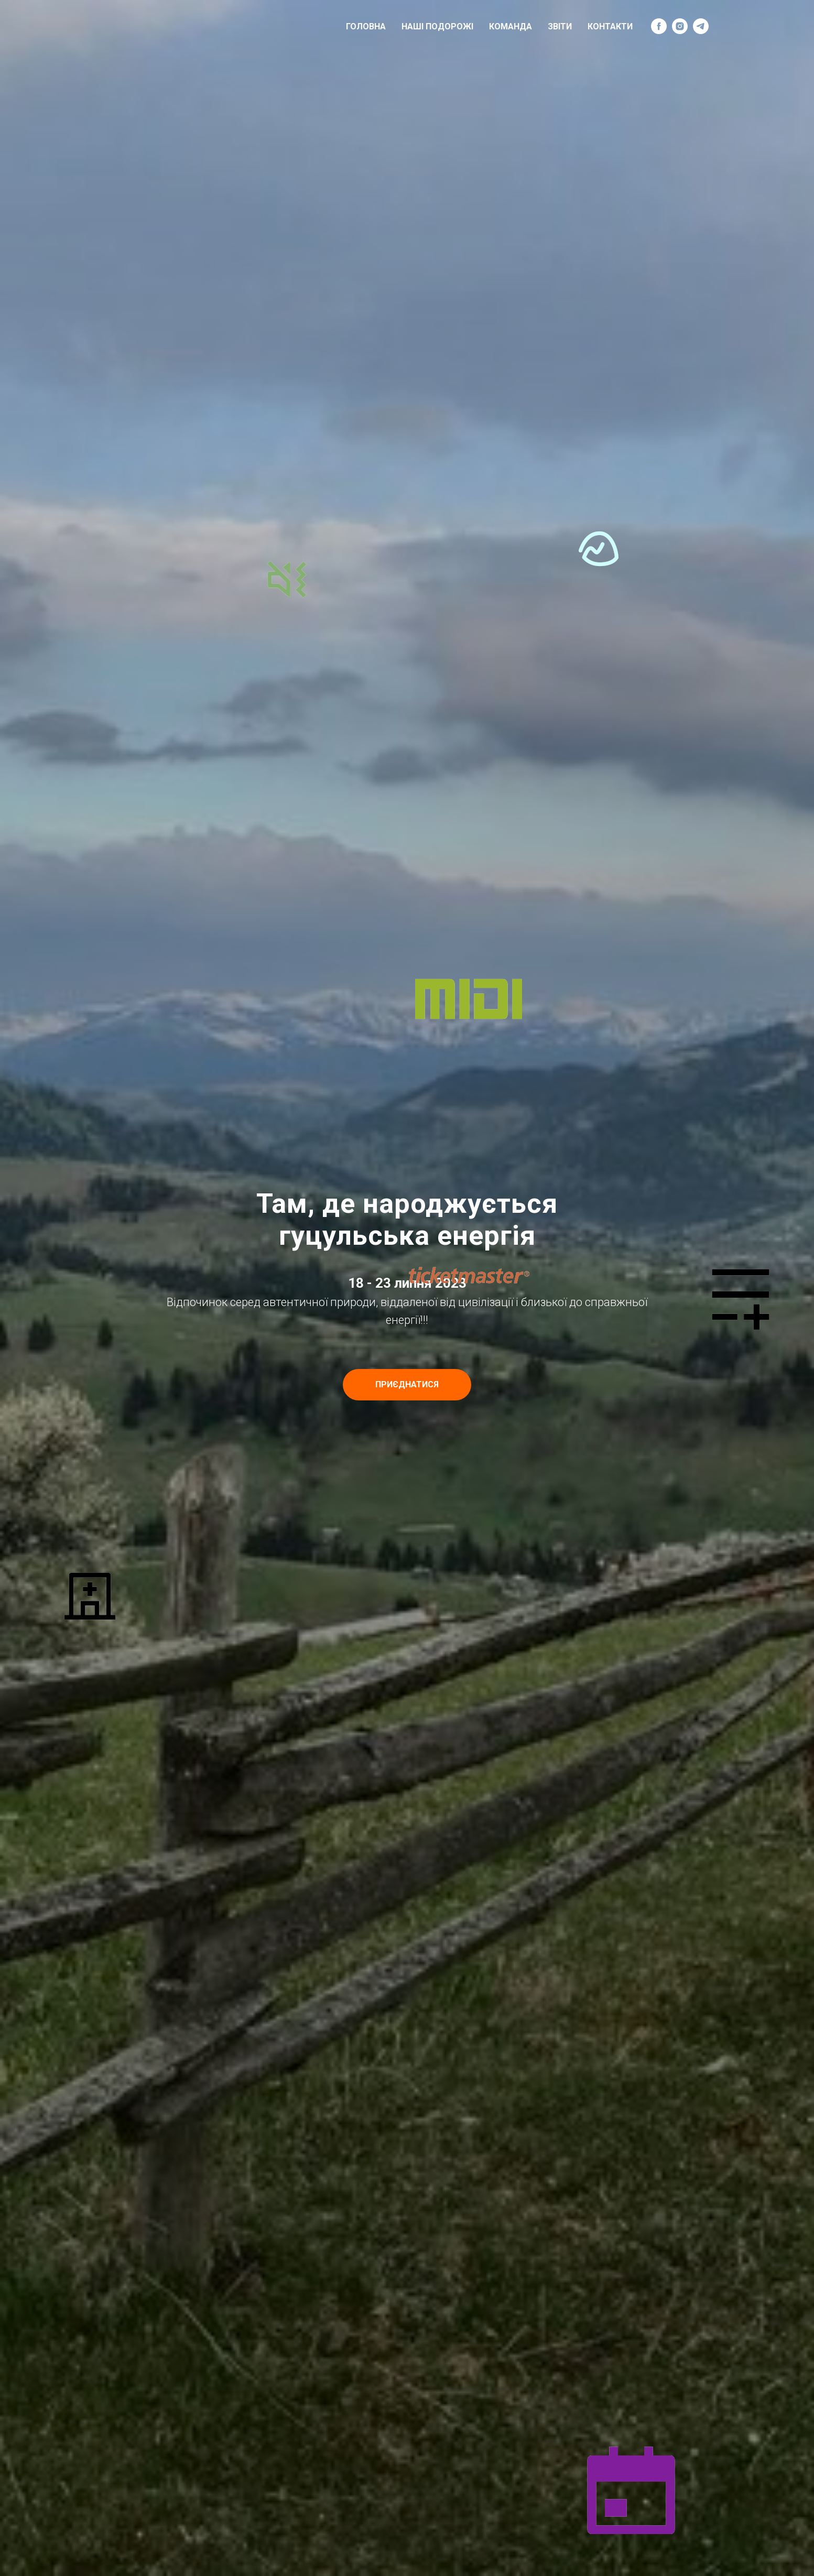 The height and width of the screenshot is (2576, 814). I want to click on open Basecamp app, so click(599, 549).